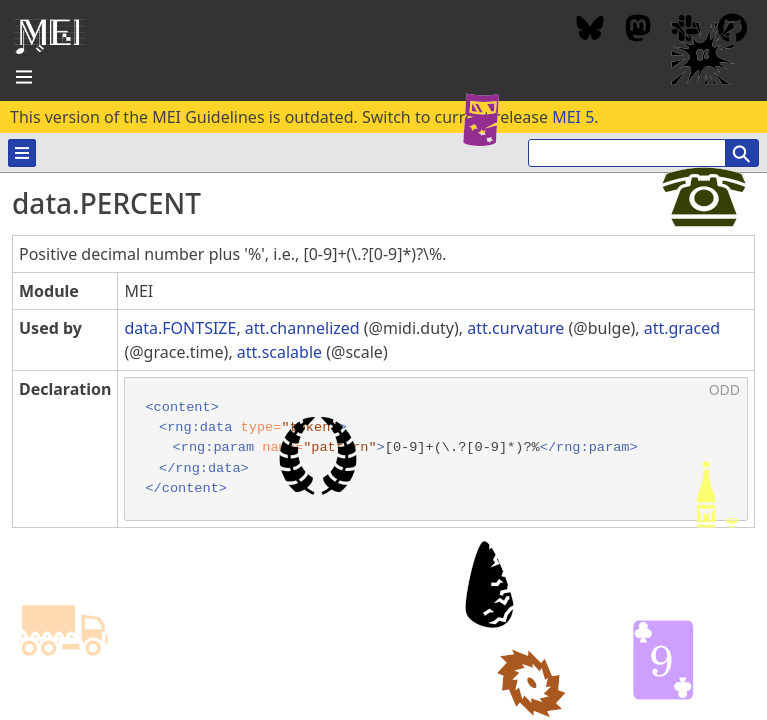 The height and width of the screenshot is (720, 767). What do you see at coordinates (704, 197) in the screenshot?
I see `contact customer support via phone` at bounding box center [704, 197].